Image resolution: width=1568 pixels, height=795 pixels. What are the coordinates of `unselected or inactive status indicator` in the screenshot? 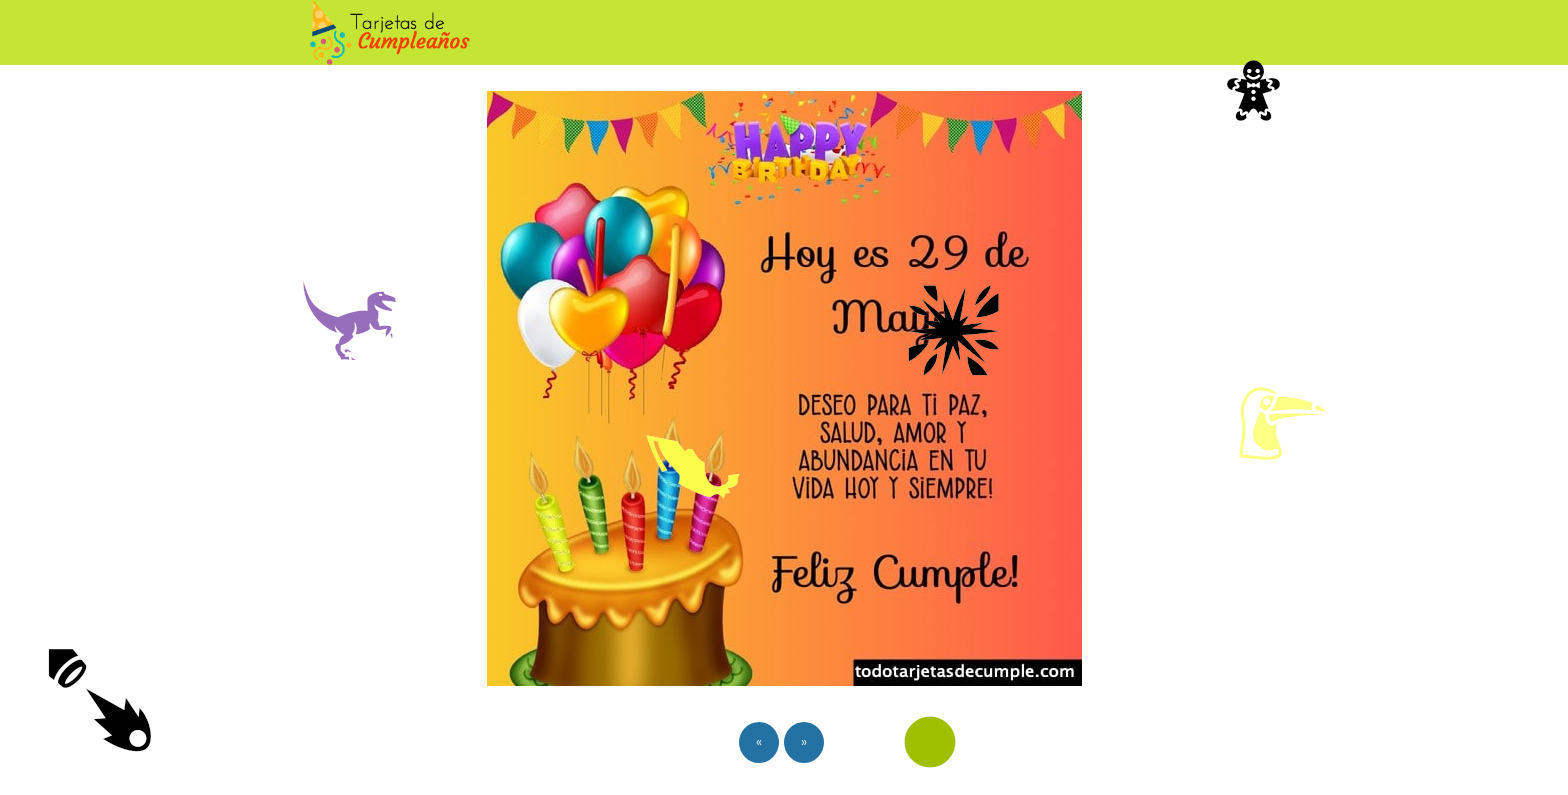 It's located at (930, 742).